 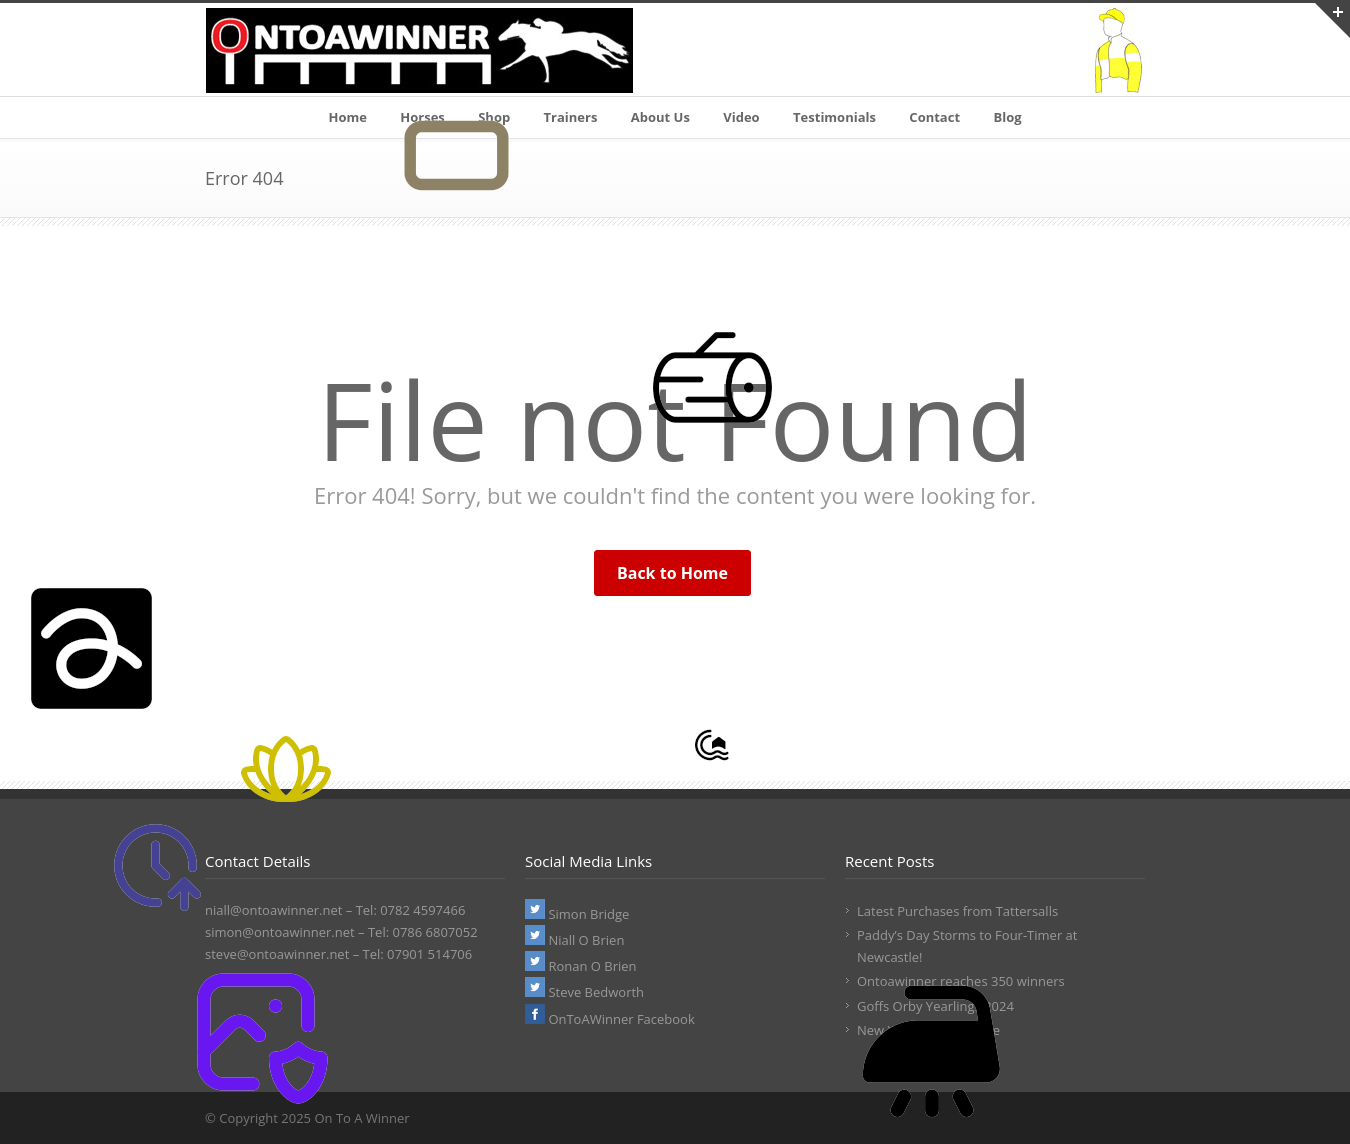 I want to click on crop image to 3:2 aspect ratio, so click(x=456, y=155).